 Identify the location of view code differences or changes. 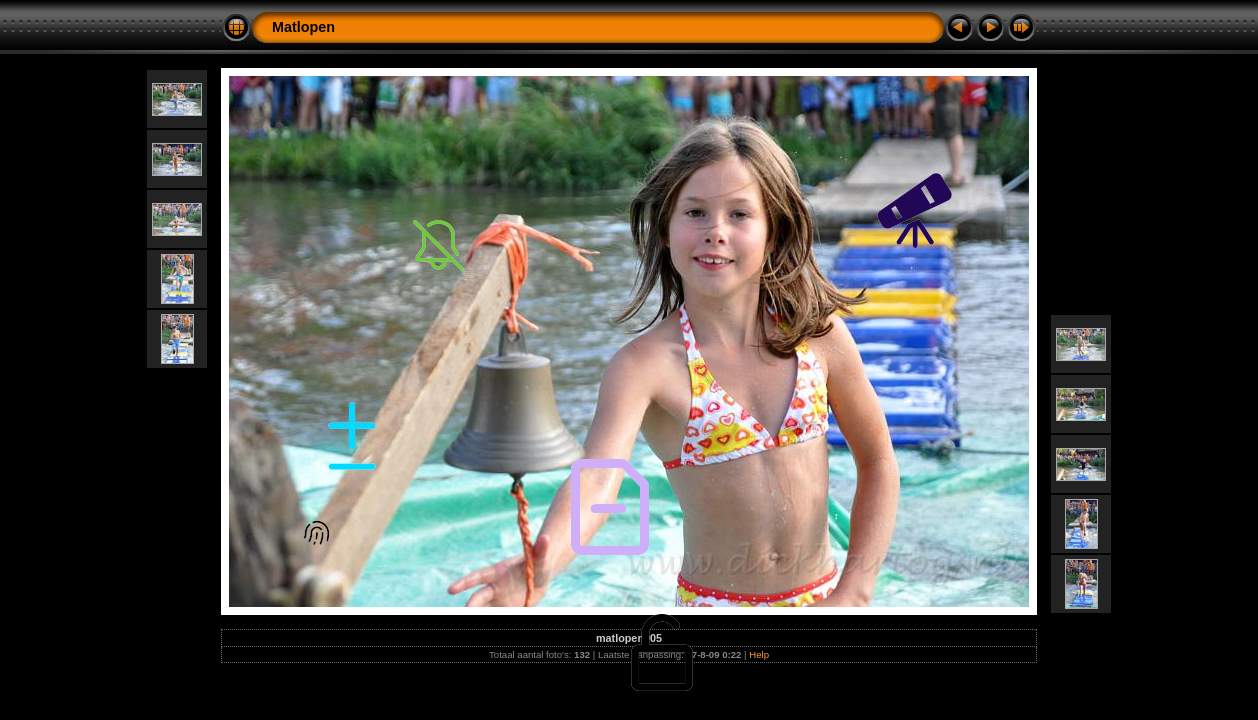
(351, 437).